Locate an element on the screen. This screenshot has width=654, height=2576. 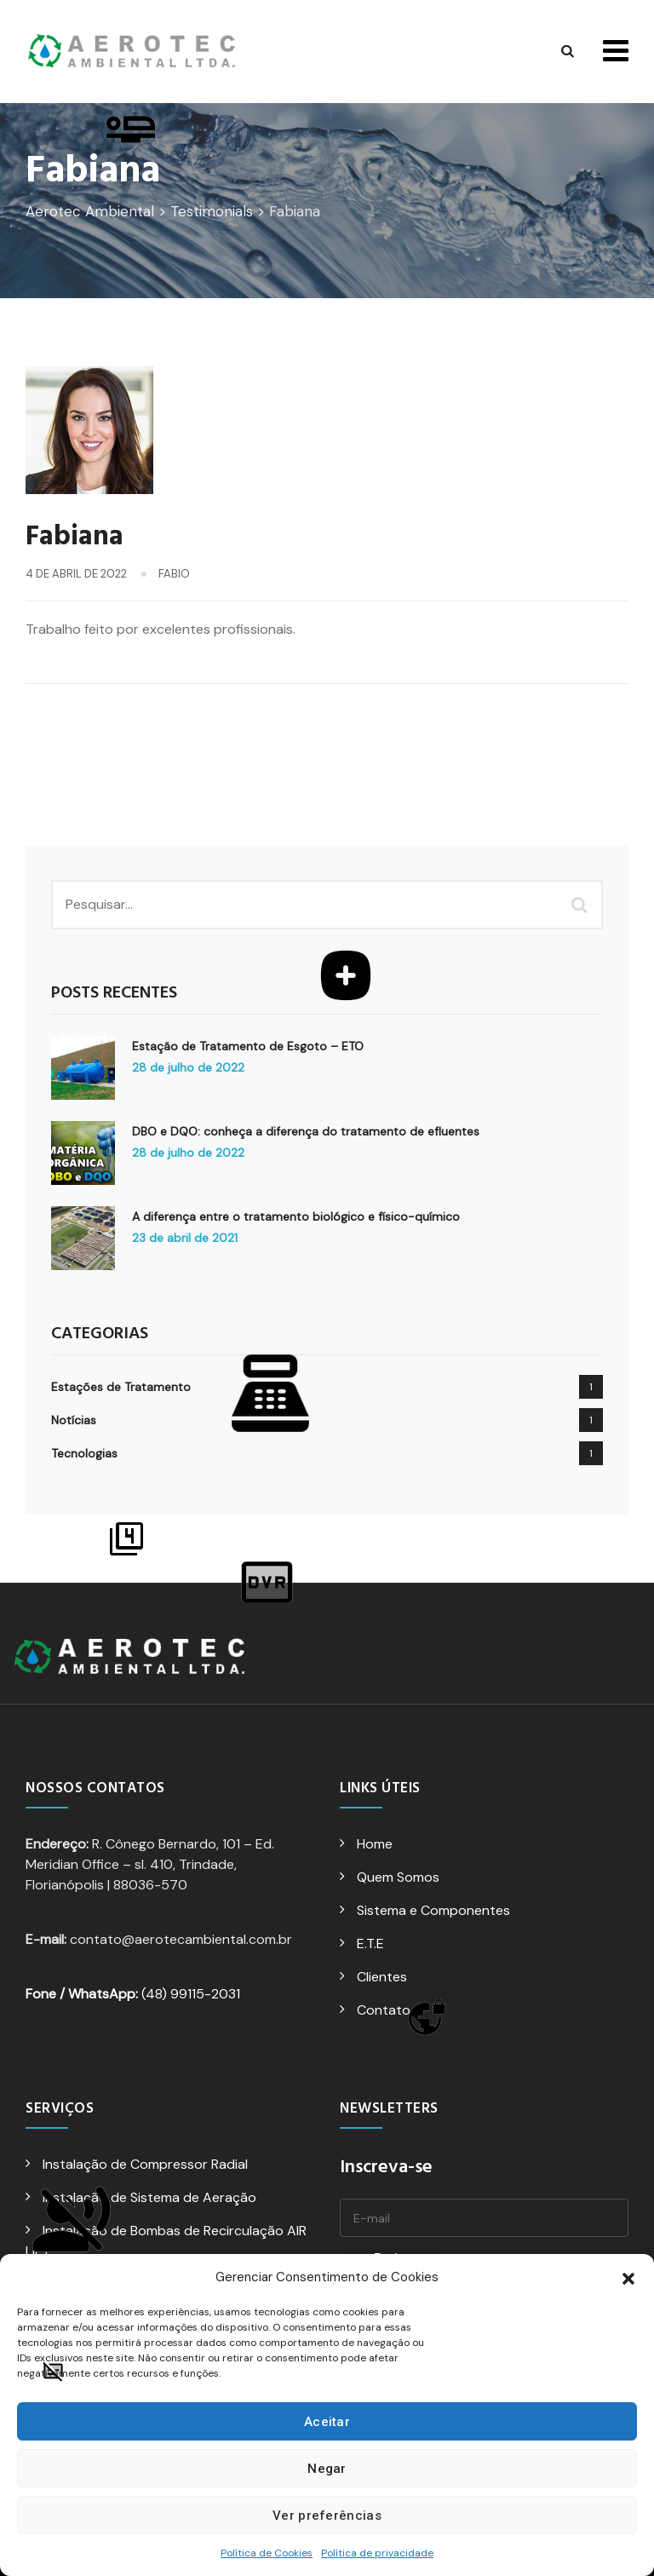
mute voice narration or screen reader is located at coordinates (72, 2220).